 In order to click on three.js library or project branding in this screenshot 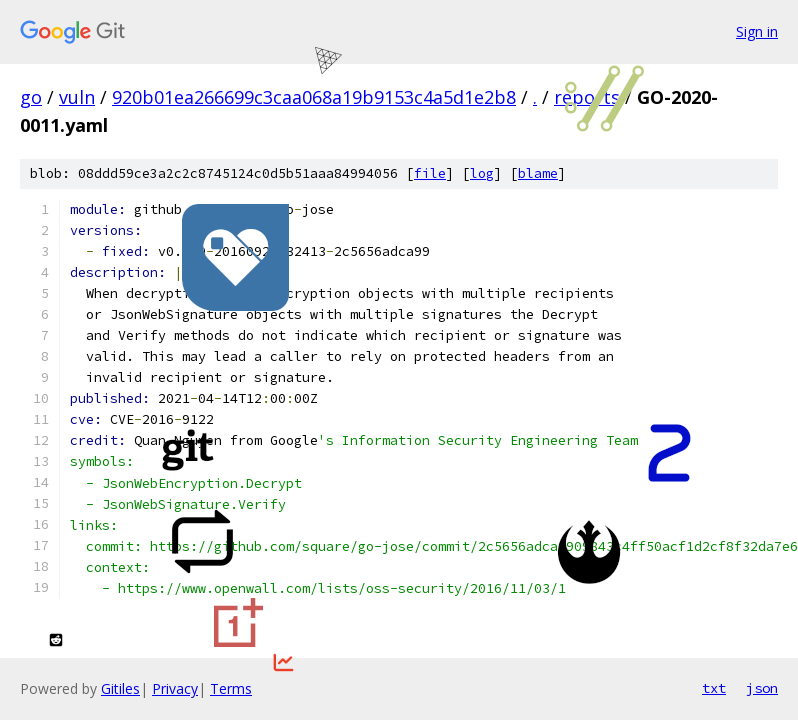, I will do `click(328, 60)`.